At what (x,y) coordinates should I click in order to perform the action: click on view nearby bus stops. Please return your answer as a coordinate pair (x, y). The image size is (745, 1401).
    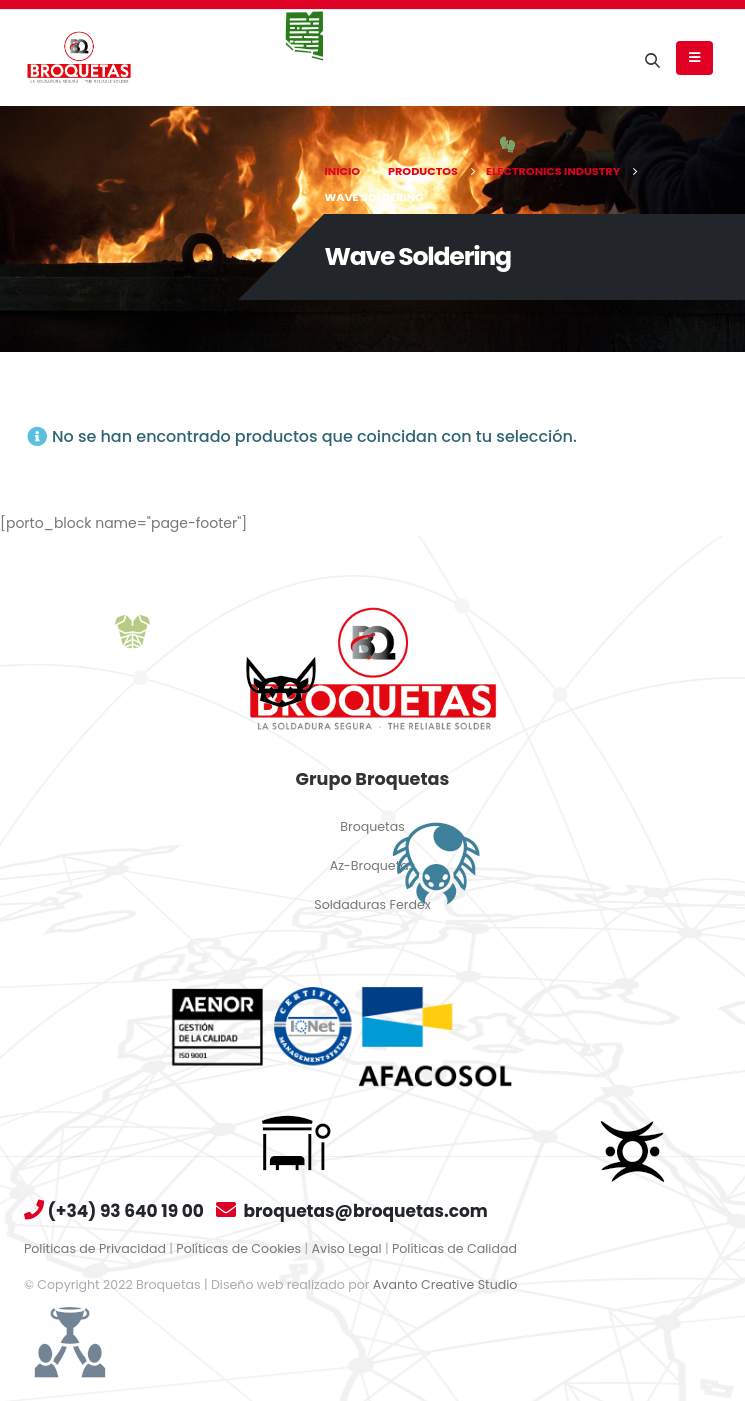
    Looking at the image, I should click on (296, 1143).